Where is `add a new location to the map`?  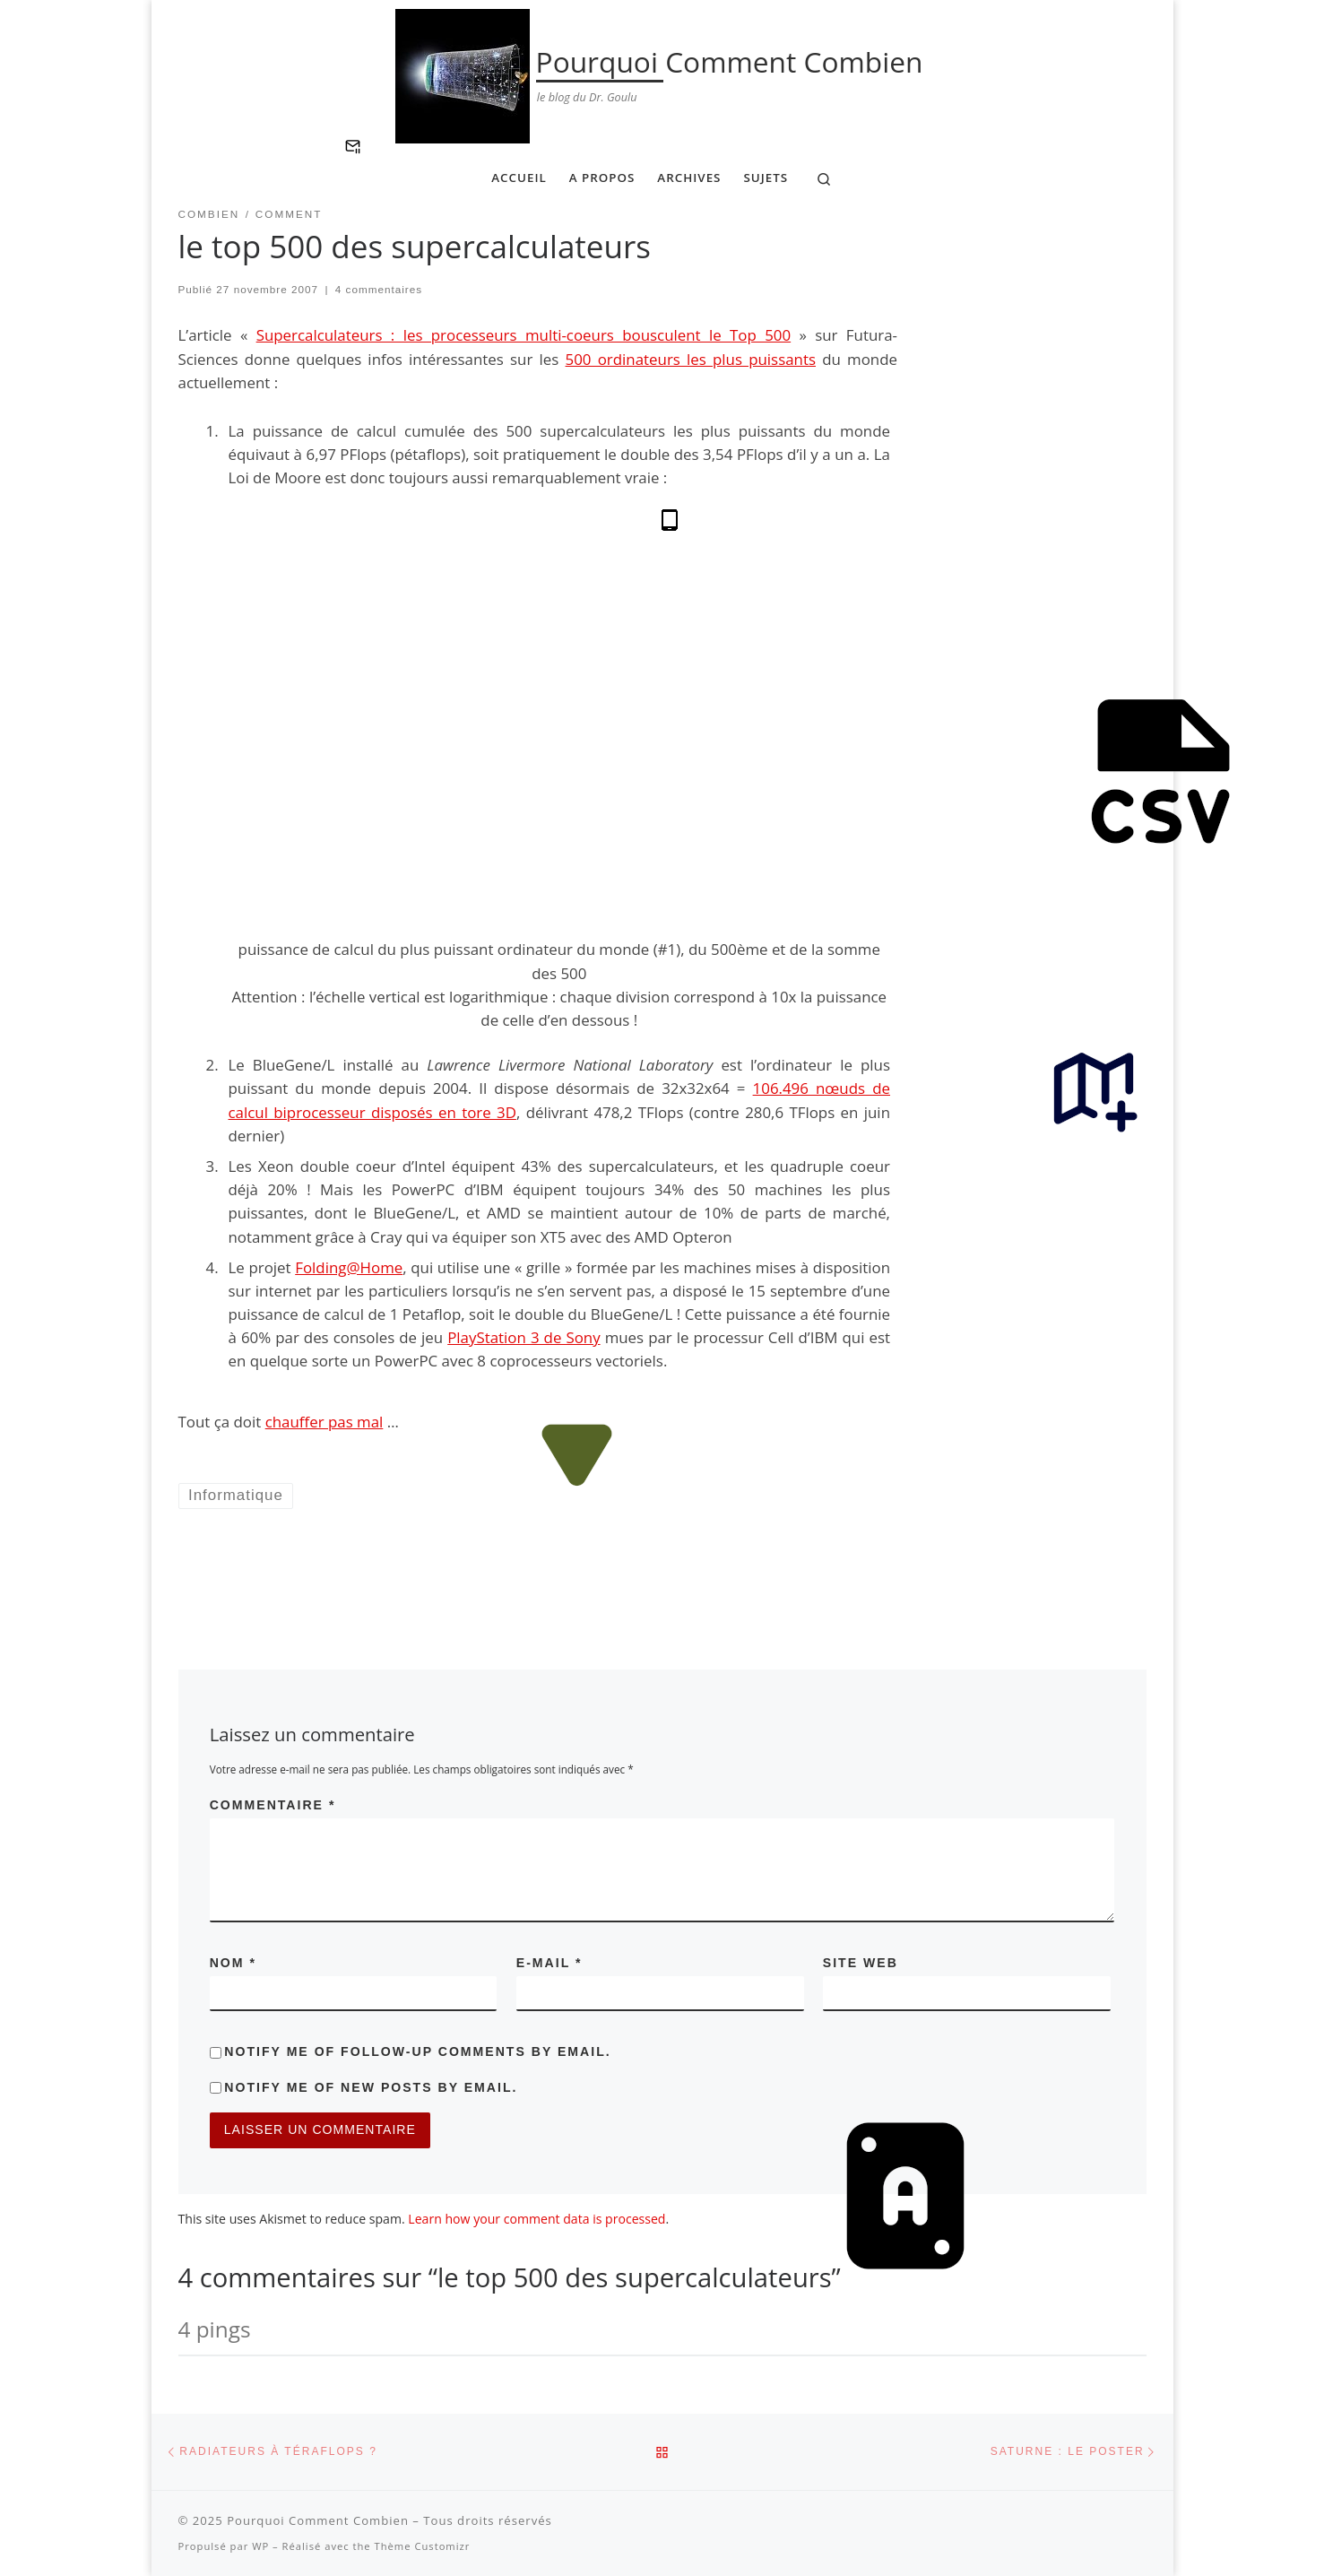 add a new location to the map is located at coordinates (1094, 1089).